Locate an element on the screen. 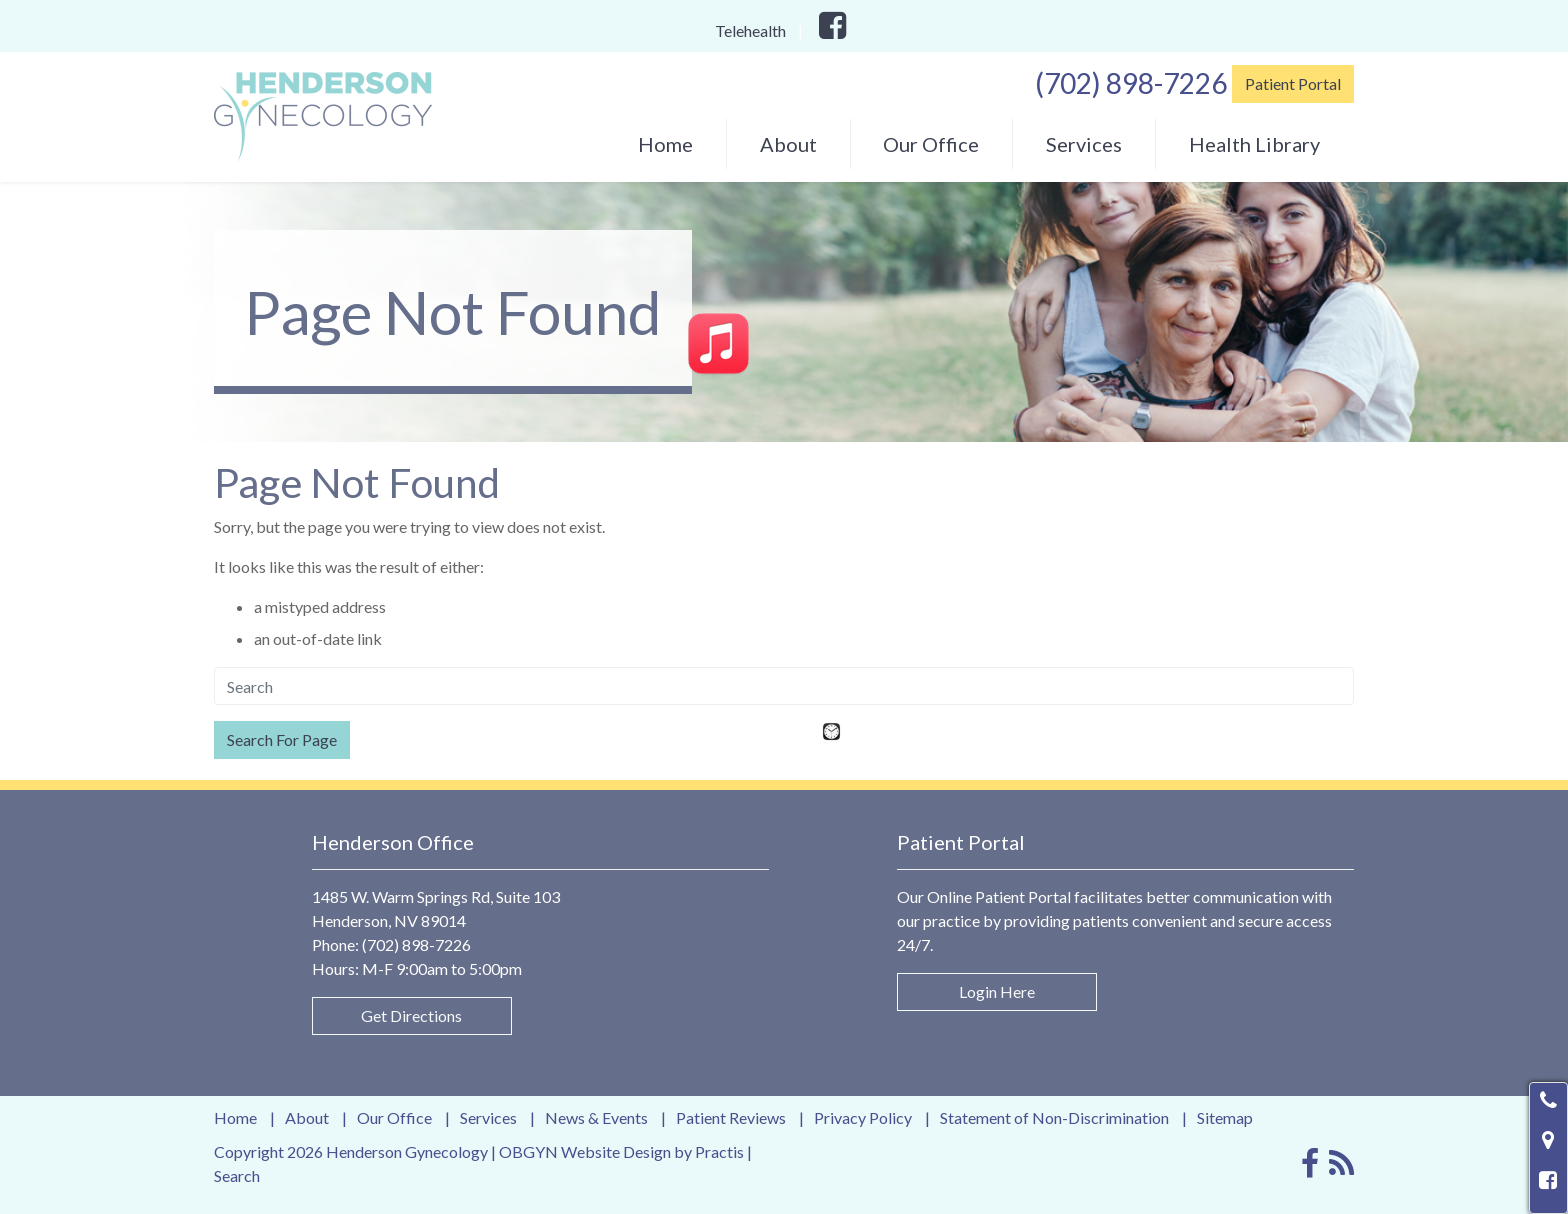  open Apple Music app is located at coordinates (718, 343).